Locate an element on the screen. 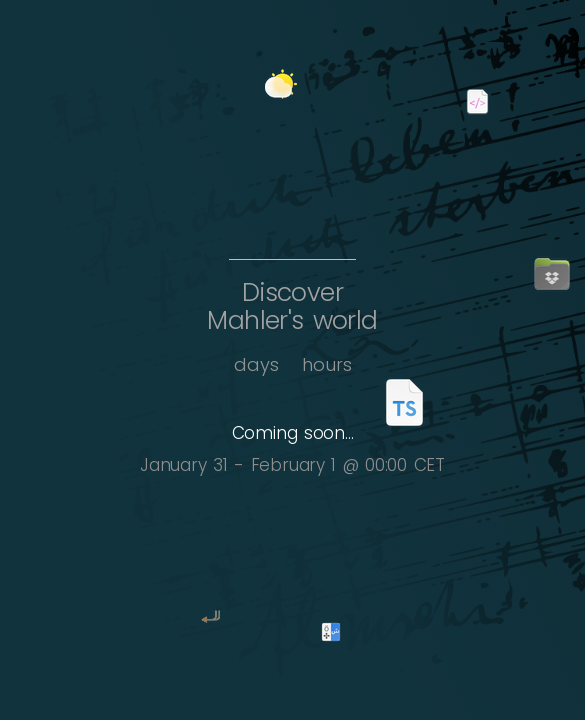  indicates partly cloudy weather conditions is located at coordinates (281, 84).